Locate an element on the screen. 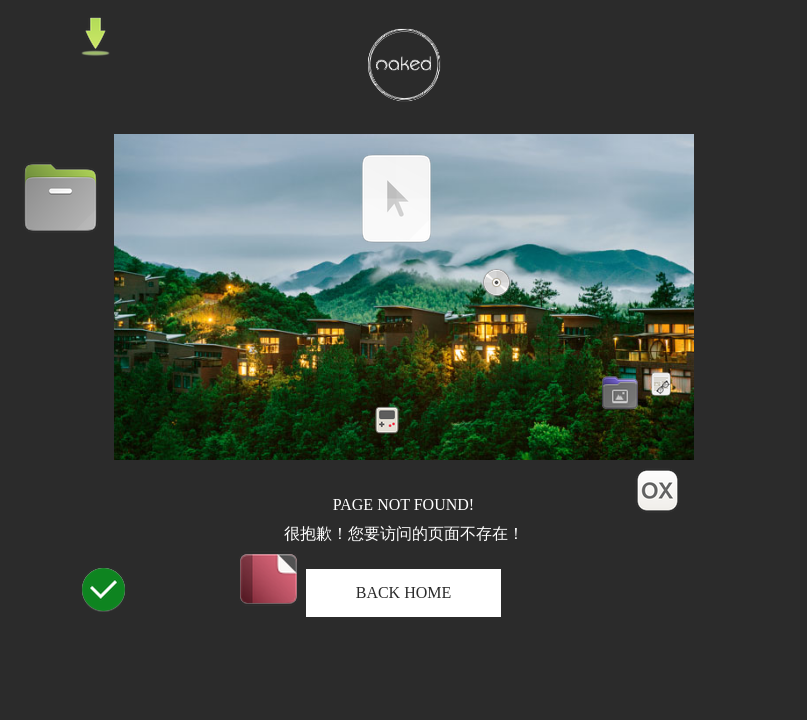 Image resolution: width=807 pixels, height=720 pixels. indicates a default or selected item is located at coordinates (103, 589).